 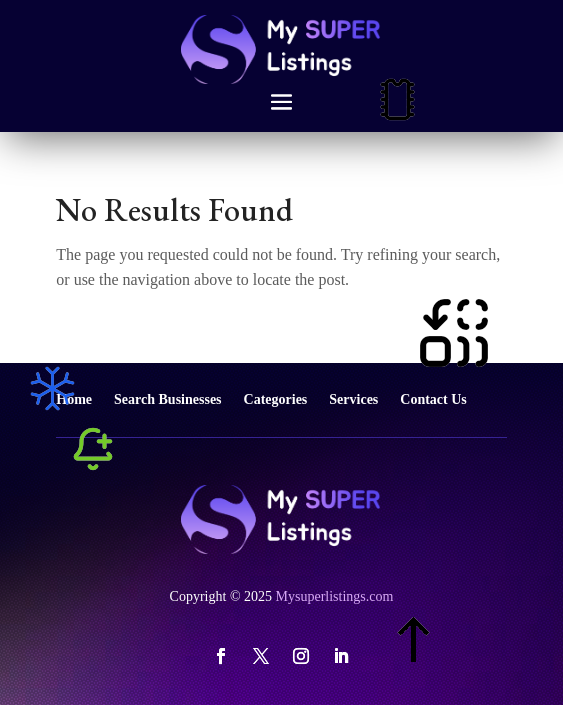 What do you see at coordinates (52, 388) in the screenshot?
I see `toggle cooling or air conditioning mode` at bounding box center [52, 388].